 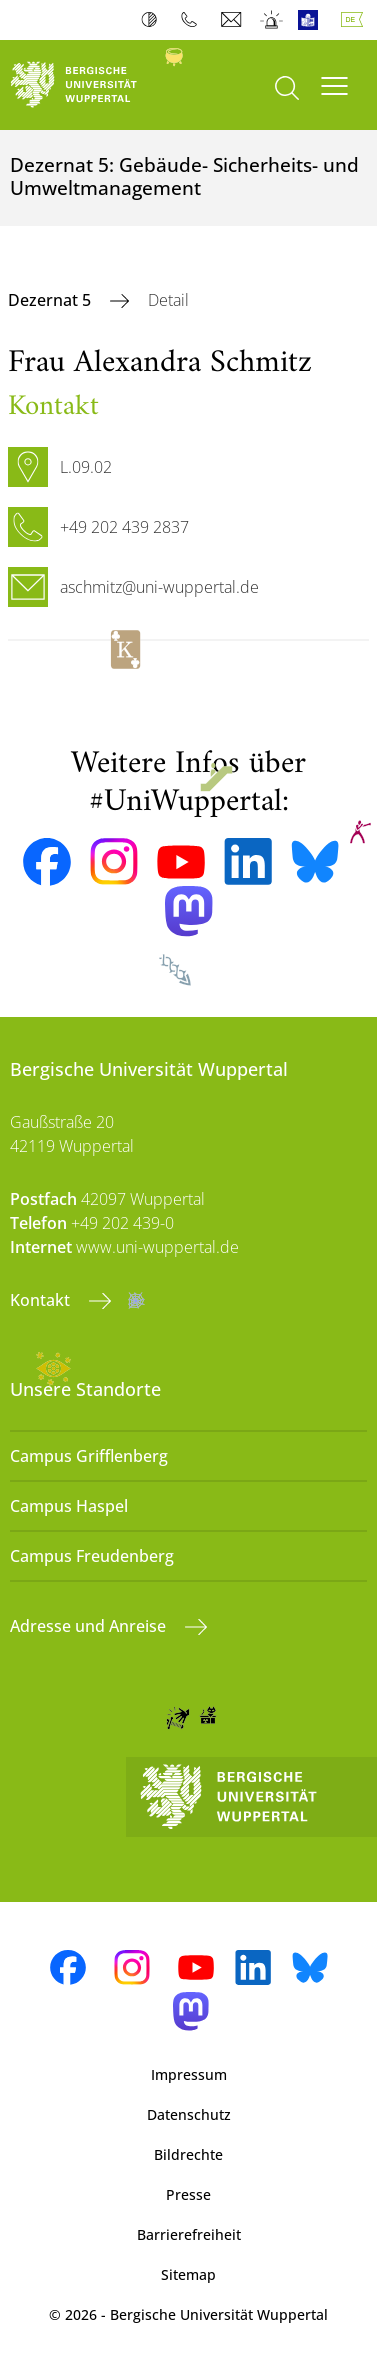 I want to click on indicates escalator location in a building or transit map, so click(x=216, y=776).